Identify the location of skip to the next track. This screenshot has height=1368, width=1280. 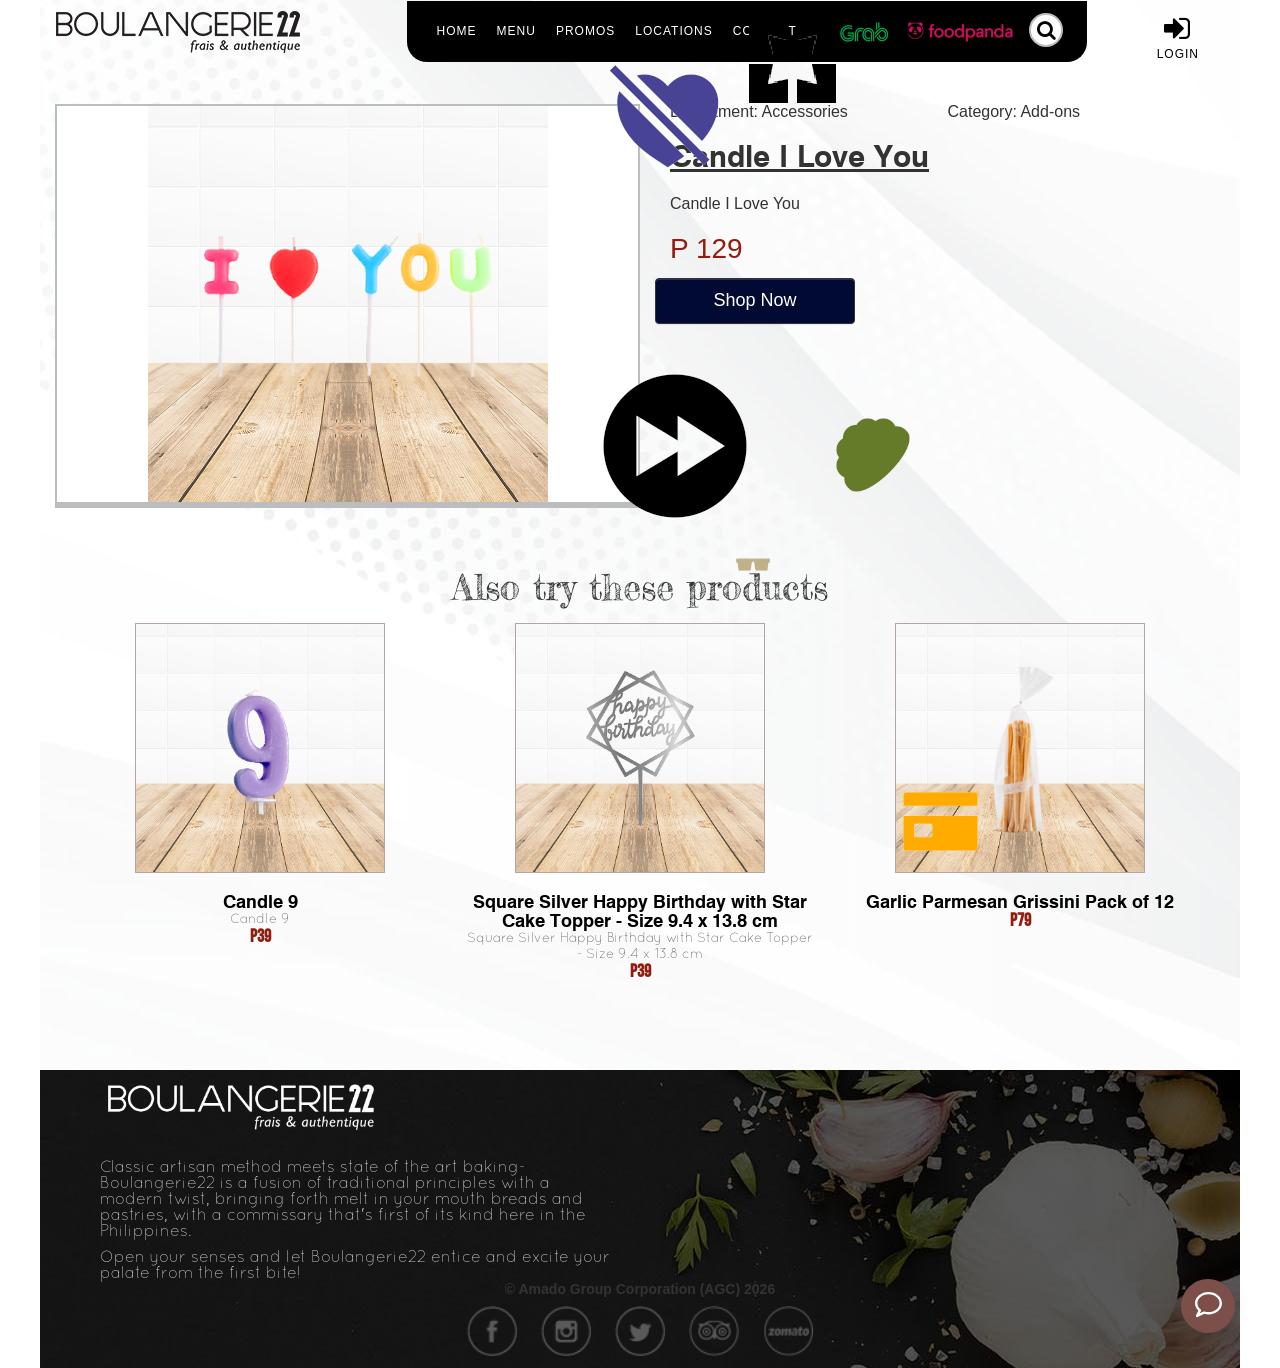
(675, 446).